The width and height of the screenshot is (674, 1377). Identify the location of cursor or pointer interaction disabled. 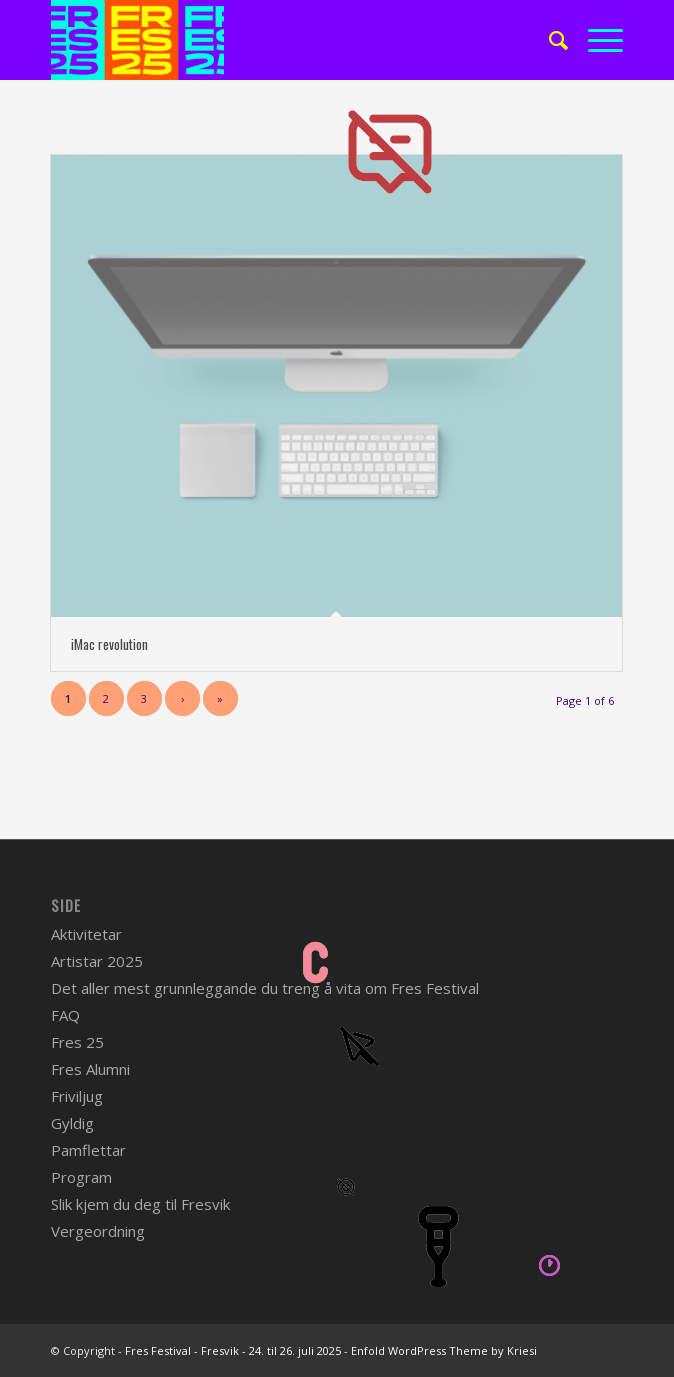
(359, 1046).